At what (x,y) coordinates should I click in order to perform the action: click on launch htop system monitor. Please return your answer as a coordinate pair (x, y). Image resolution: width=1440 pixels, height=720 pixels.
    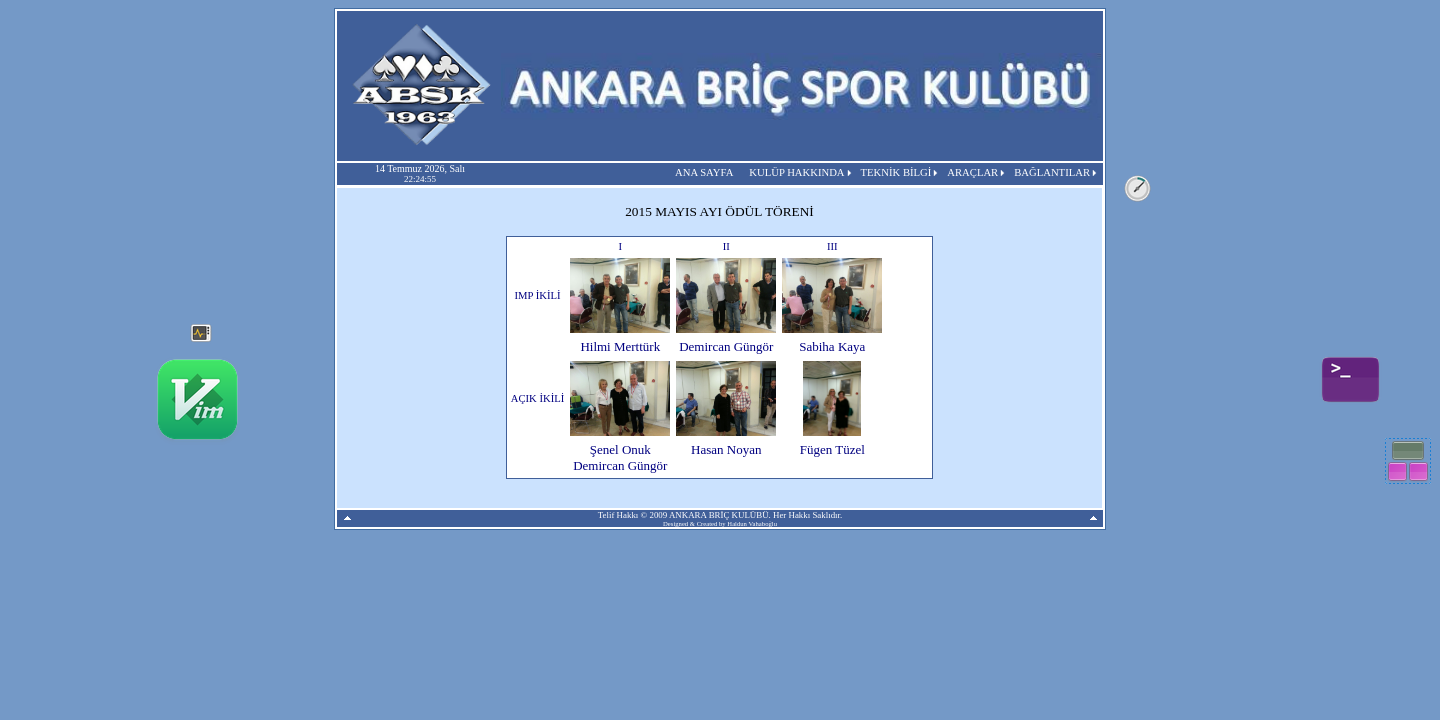
    Looking at the image, I should click on (201, 333).